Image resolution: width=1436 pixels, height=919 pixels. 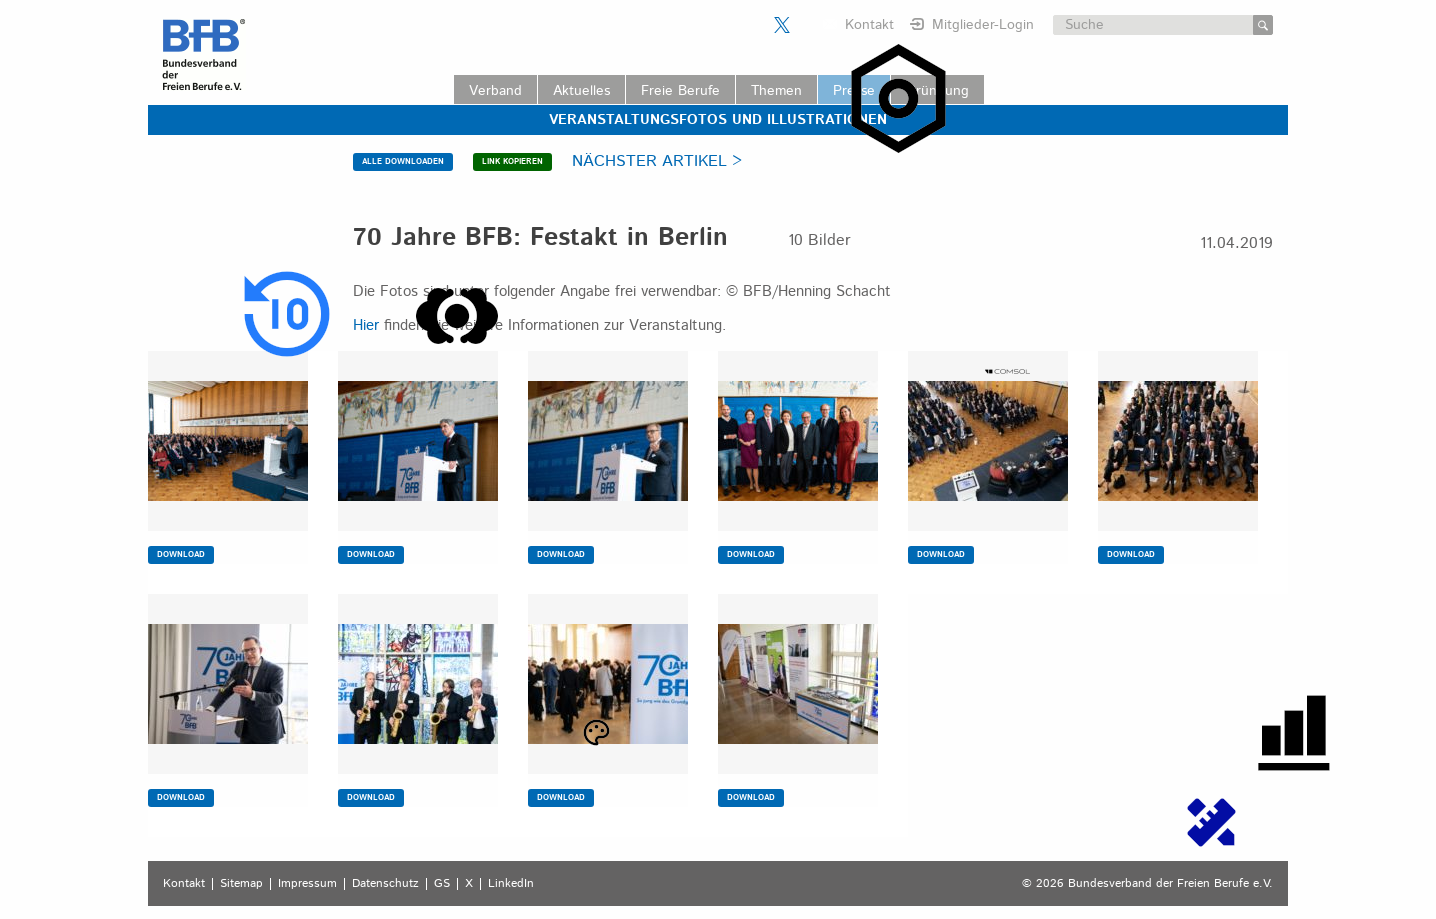 I want to click on COMSOL multiphysics simulation software logo, so click(x=1007, y=371).